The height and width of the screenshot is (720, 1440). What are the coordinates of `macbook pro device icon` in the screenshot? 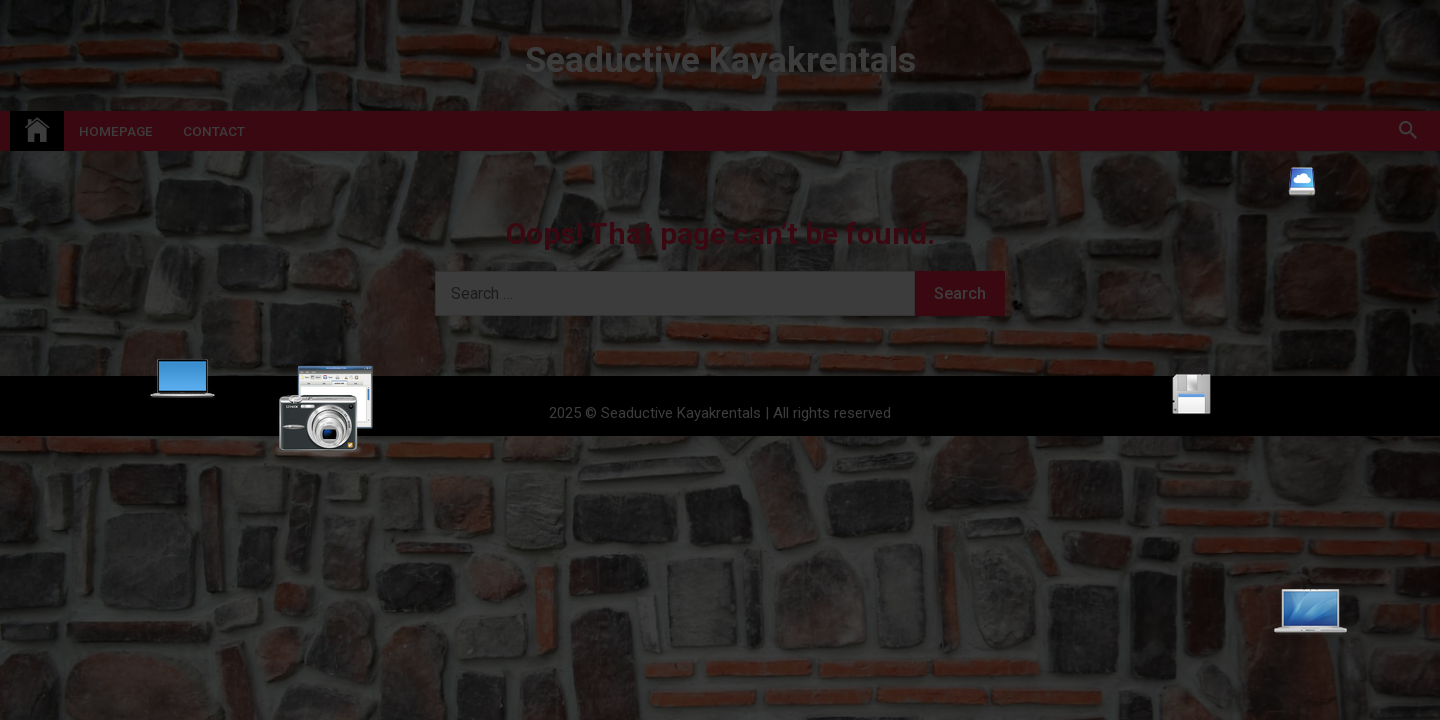 It's located at (182, 375).